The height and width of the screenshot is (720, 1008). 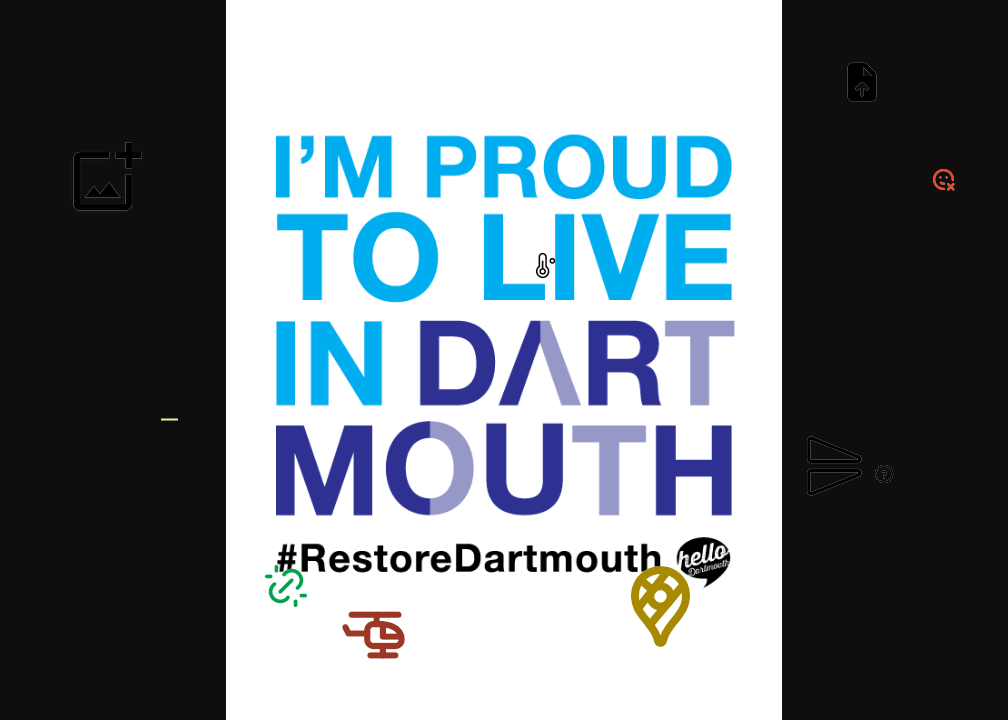 I want to click on remove an item from a list, so click(x=169, y=419).